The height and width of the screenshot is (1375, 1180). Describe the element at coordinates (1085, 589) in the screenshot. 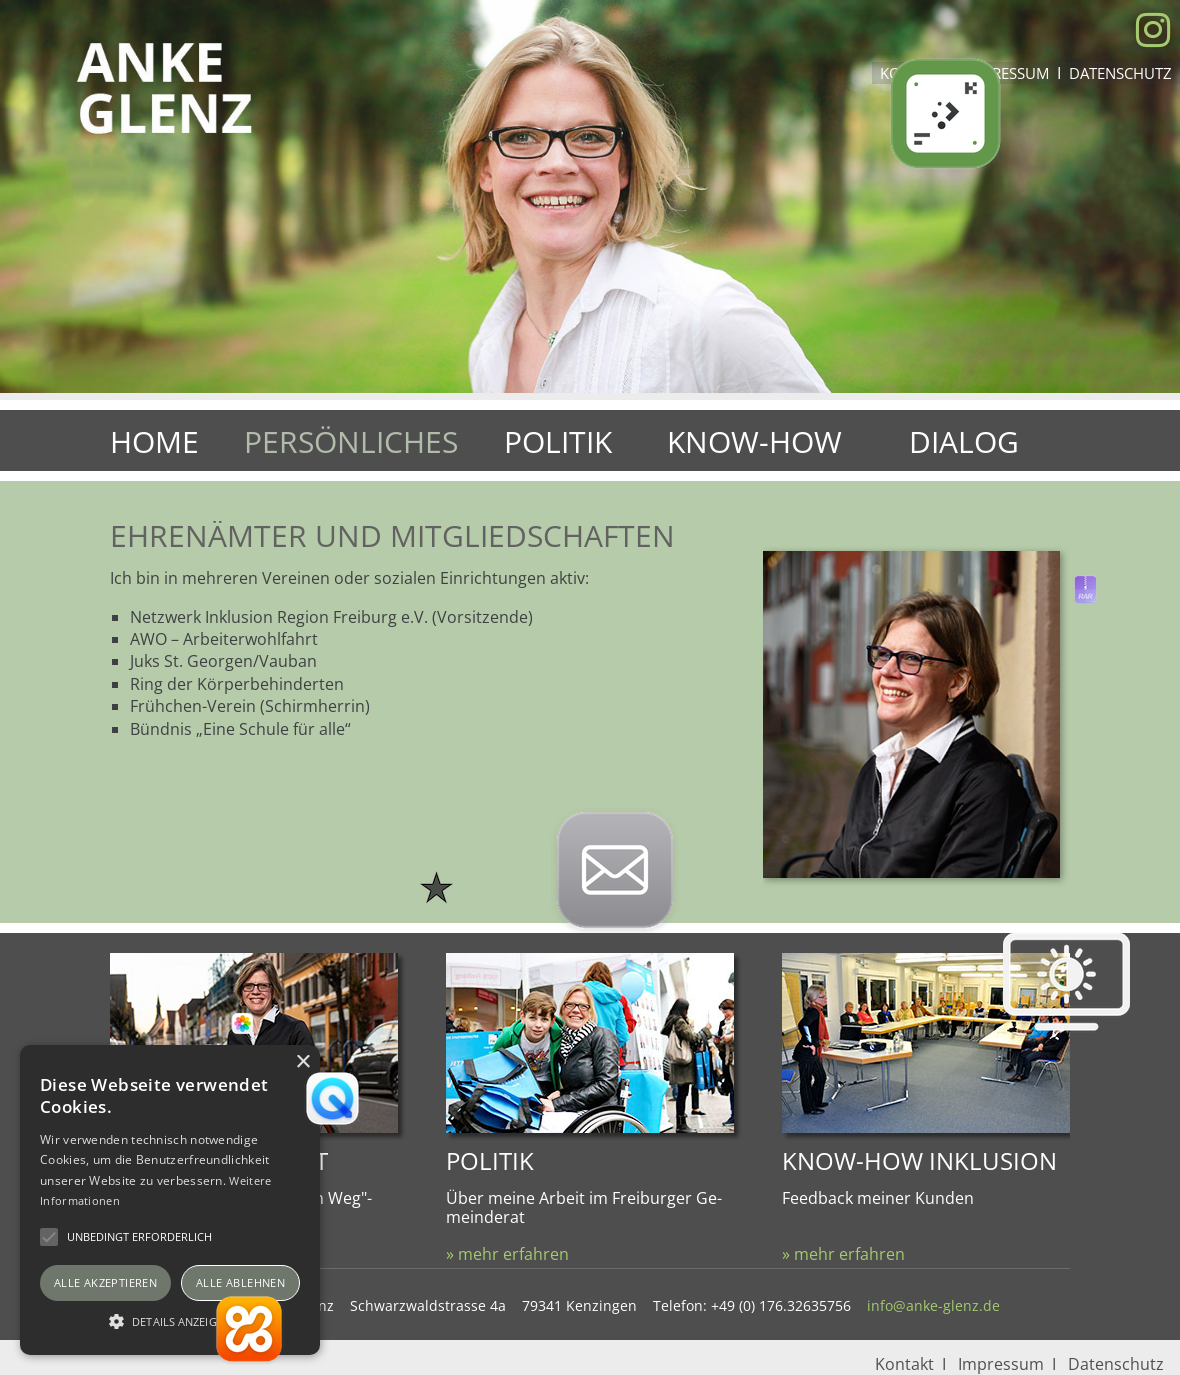

I see `a compressed RAR archive file` at that location.